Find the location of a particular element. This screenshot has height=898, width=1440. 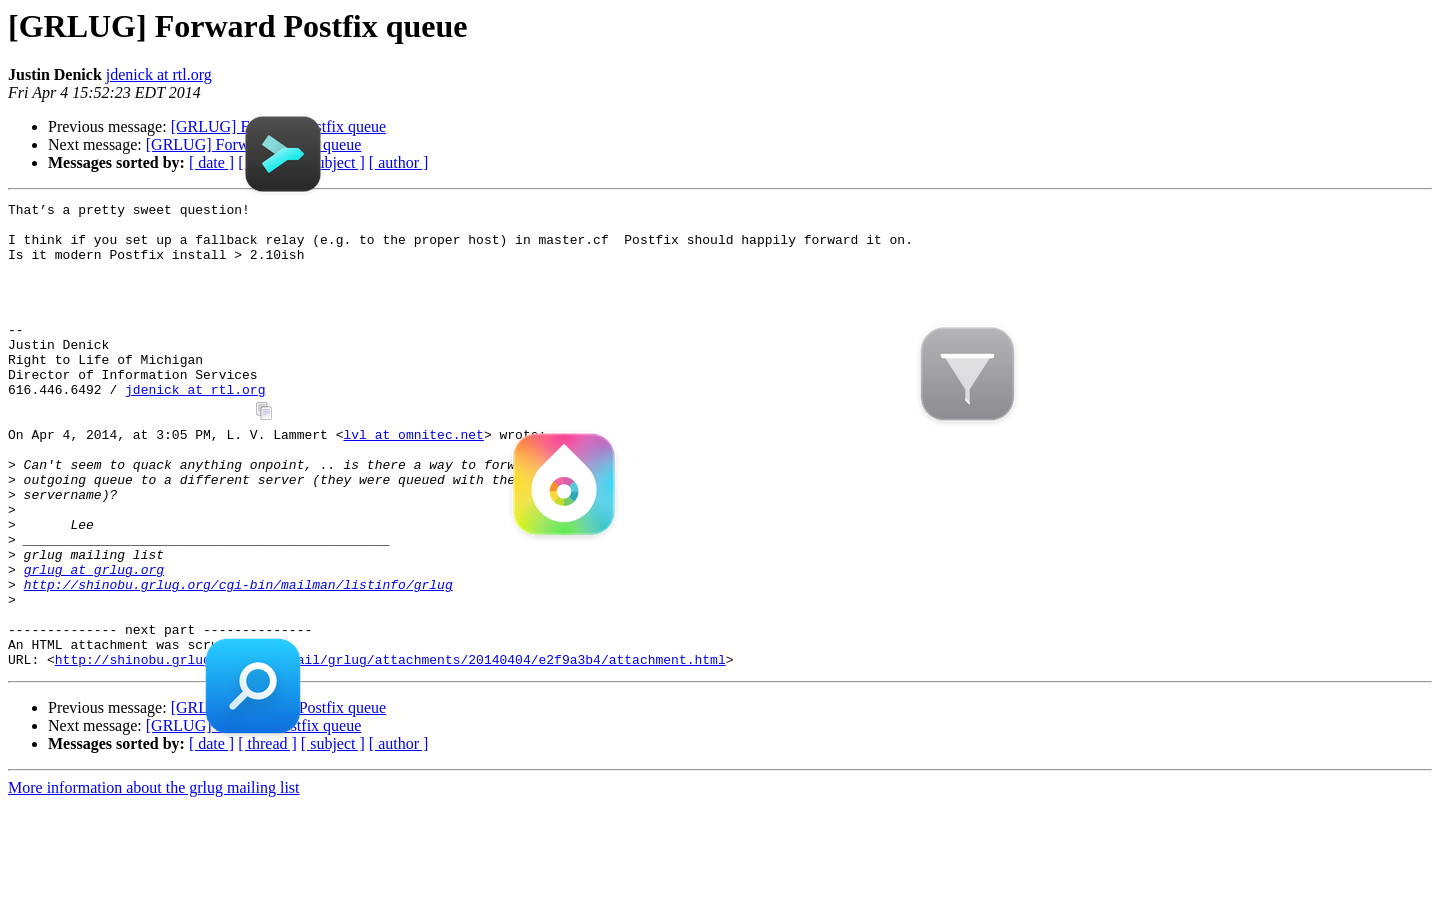

open sublime merge git client is located at coordinates (283, 154).